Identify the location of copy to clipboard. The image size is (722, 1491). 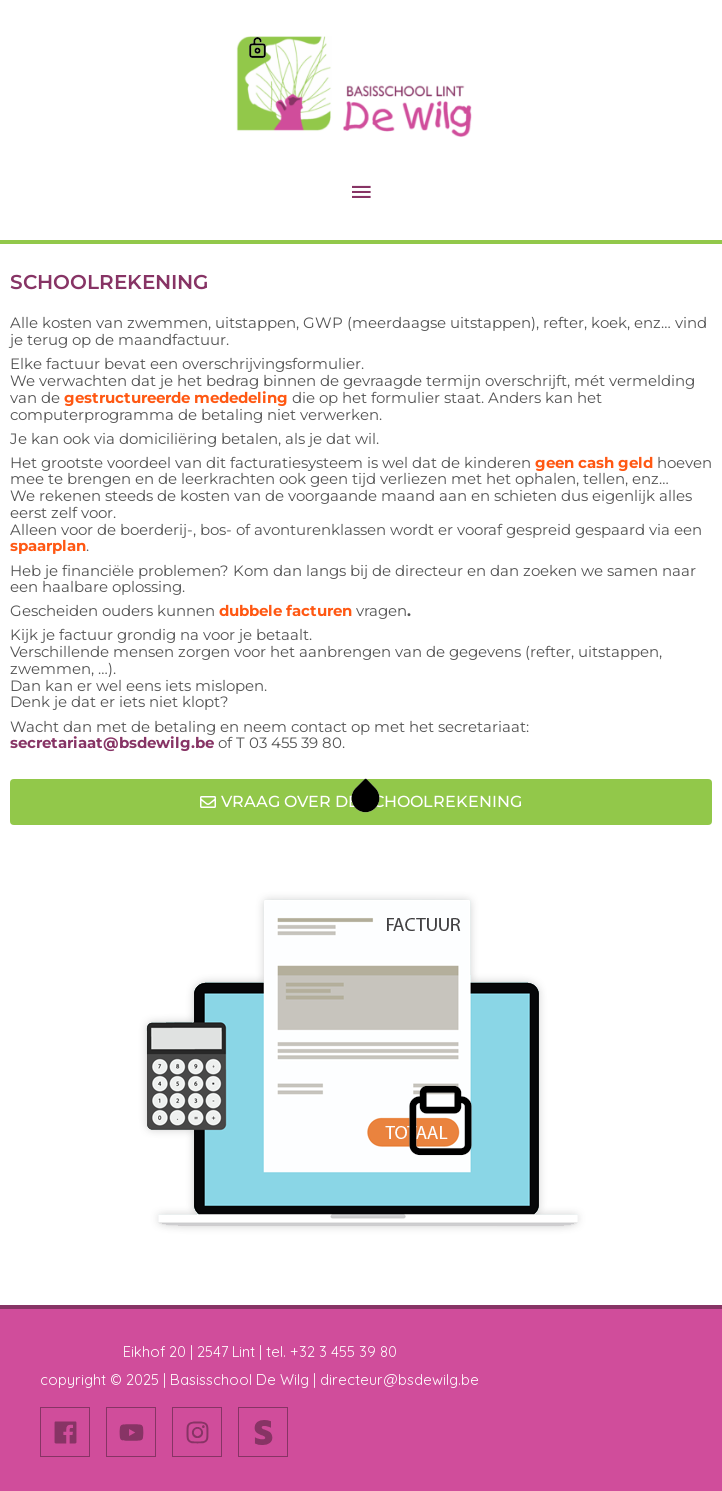
(440, 1120).